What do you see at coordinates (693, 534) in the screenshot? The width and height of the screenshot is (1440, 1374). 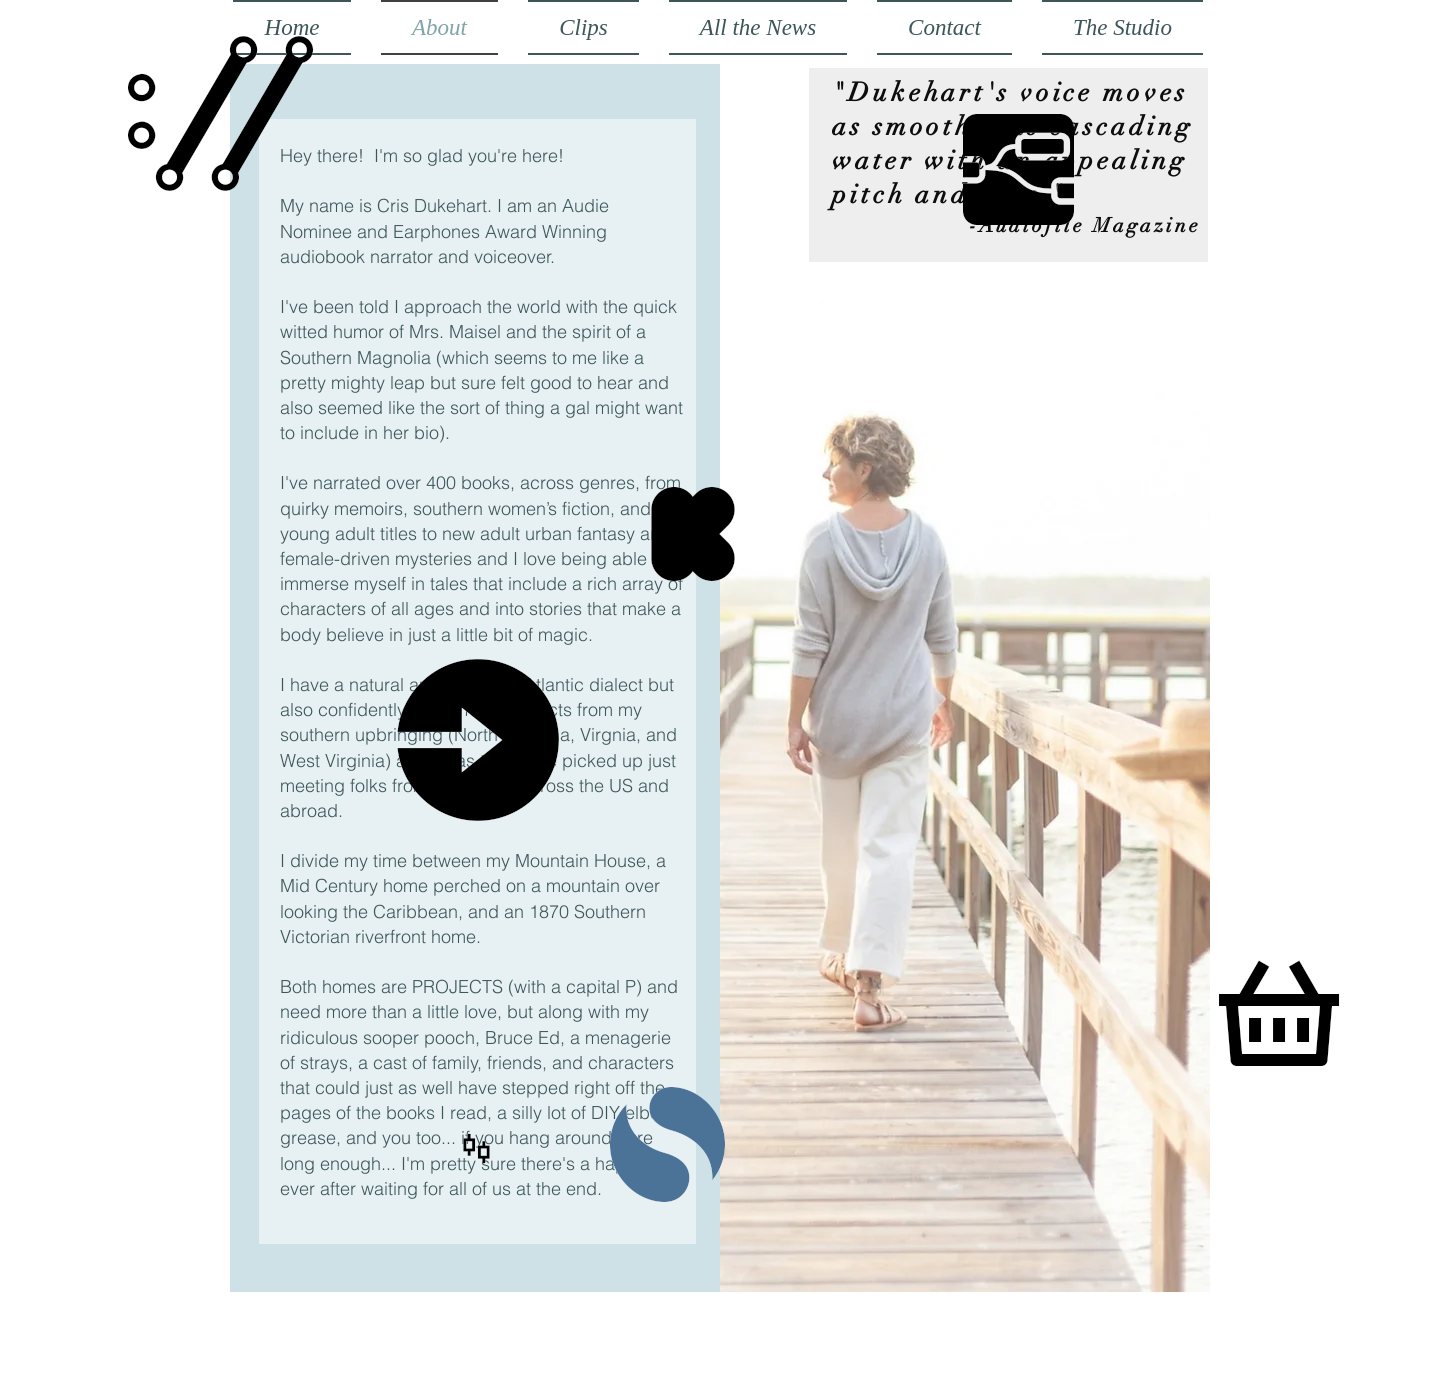 I see `open Kickstarter app` at bounding box center [693, 534].